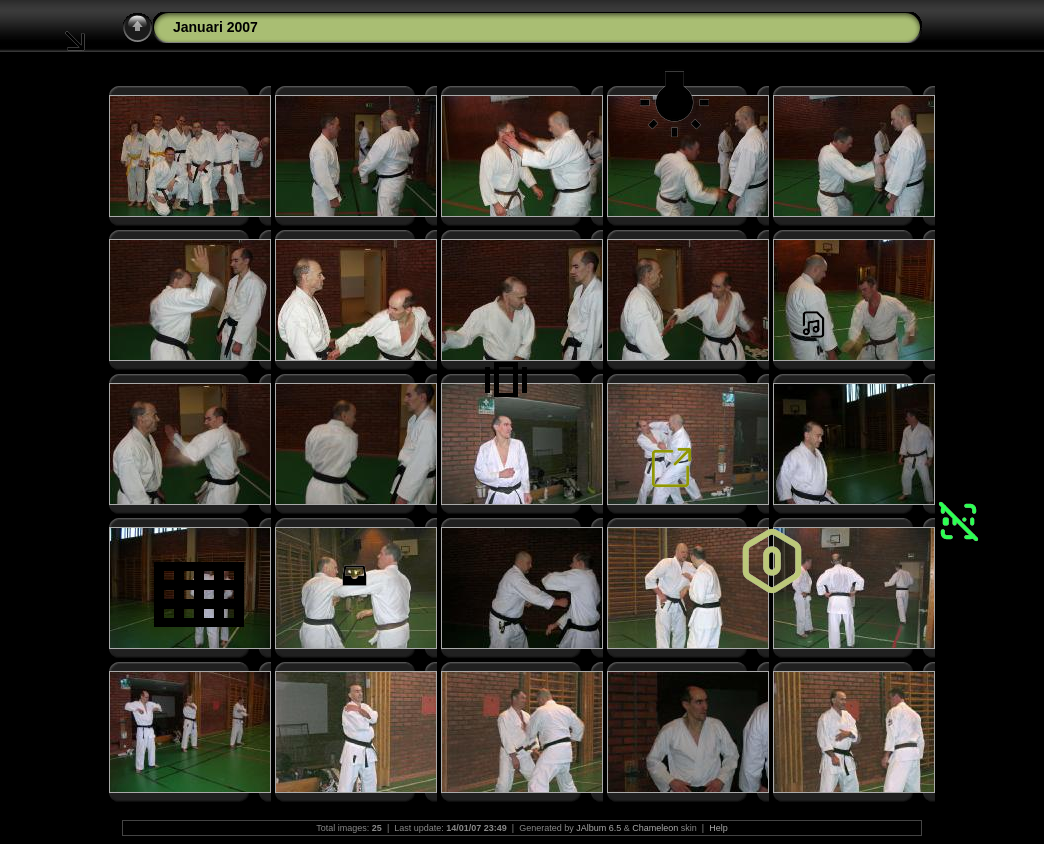 The height and width of the screenshot is (844, 1044). I want to click on switch to comfortable grid view, so click(196, 594).